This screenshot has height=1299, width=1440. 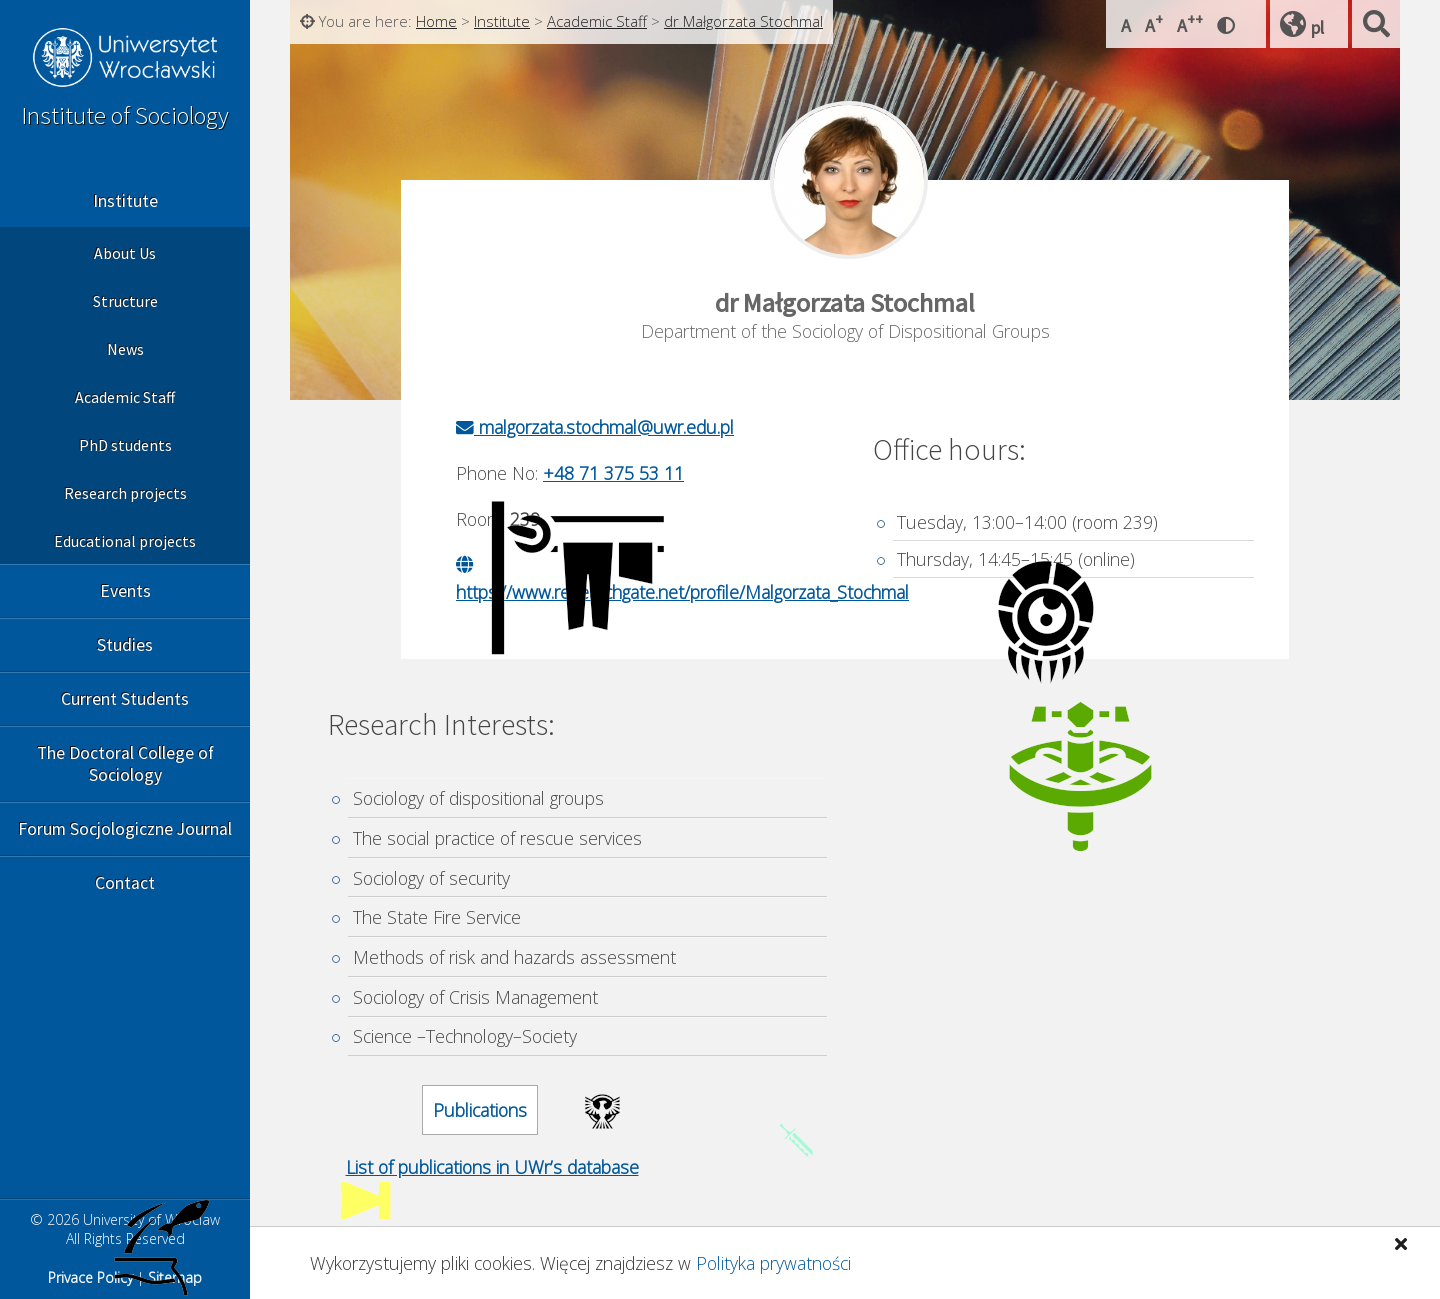 I want to click on indicates an item or character has escaped, so click(x=163, y=1246).